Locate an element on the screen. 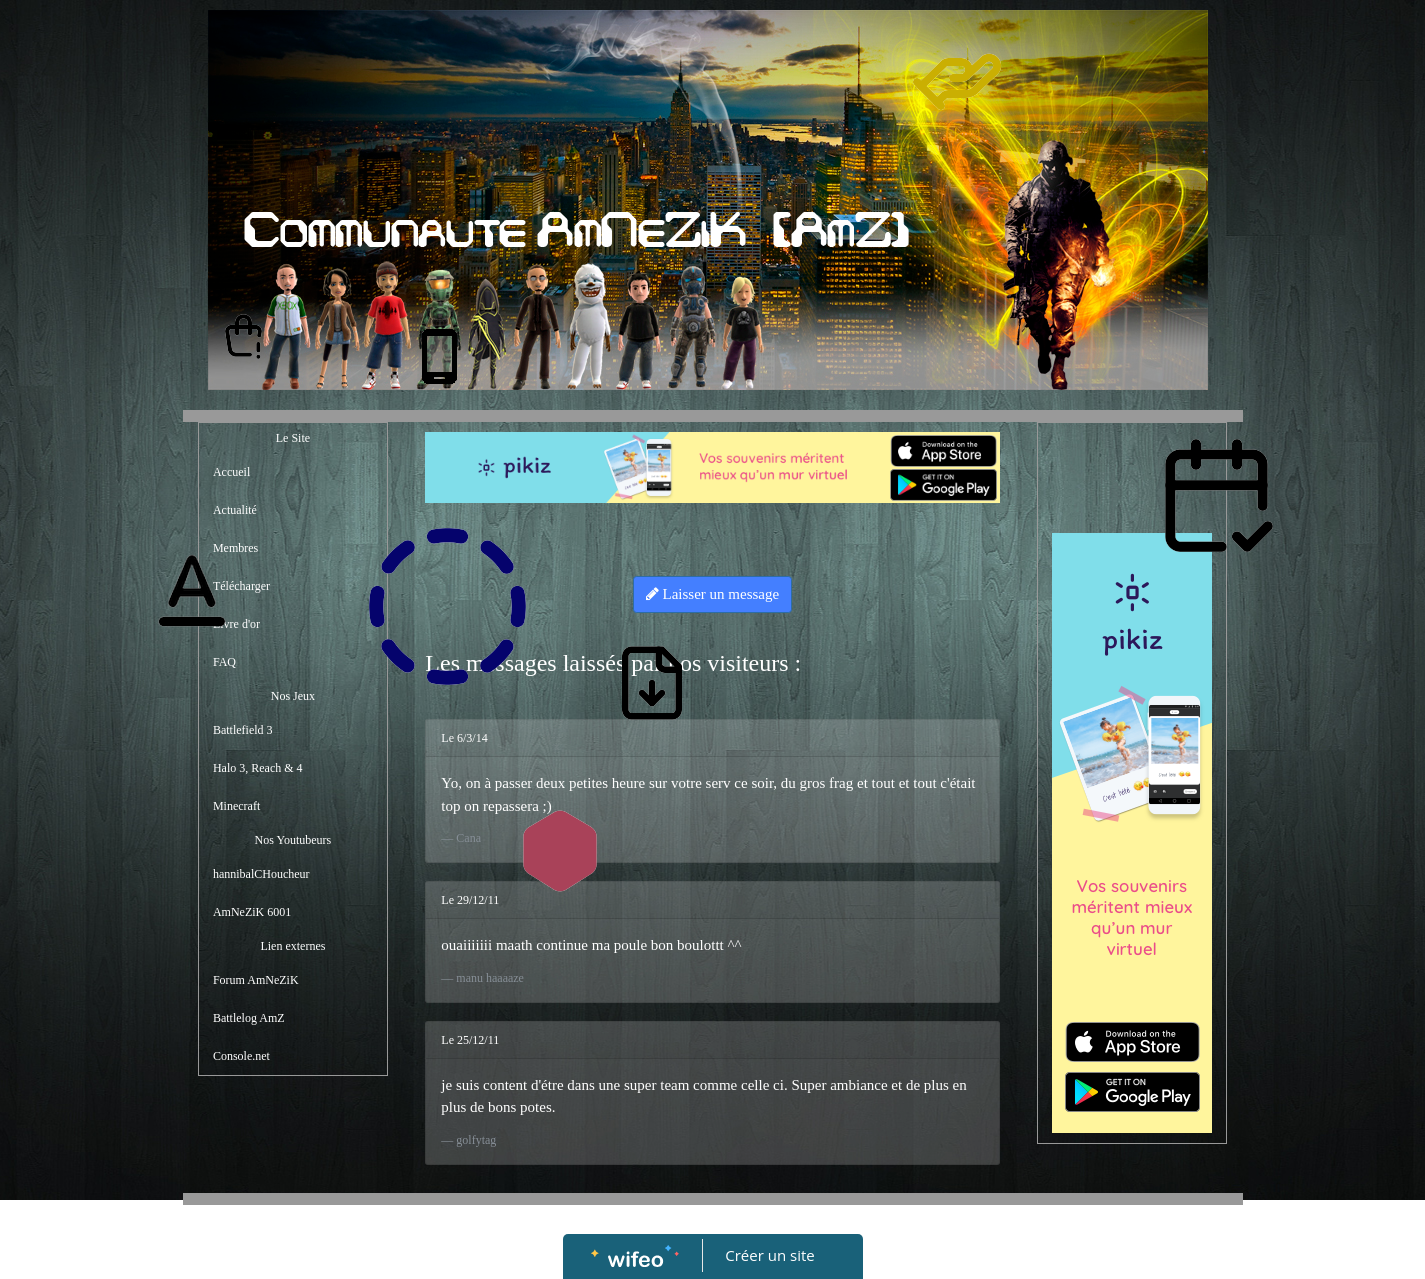  download file is located at coordinates (652, 683).